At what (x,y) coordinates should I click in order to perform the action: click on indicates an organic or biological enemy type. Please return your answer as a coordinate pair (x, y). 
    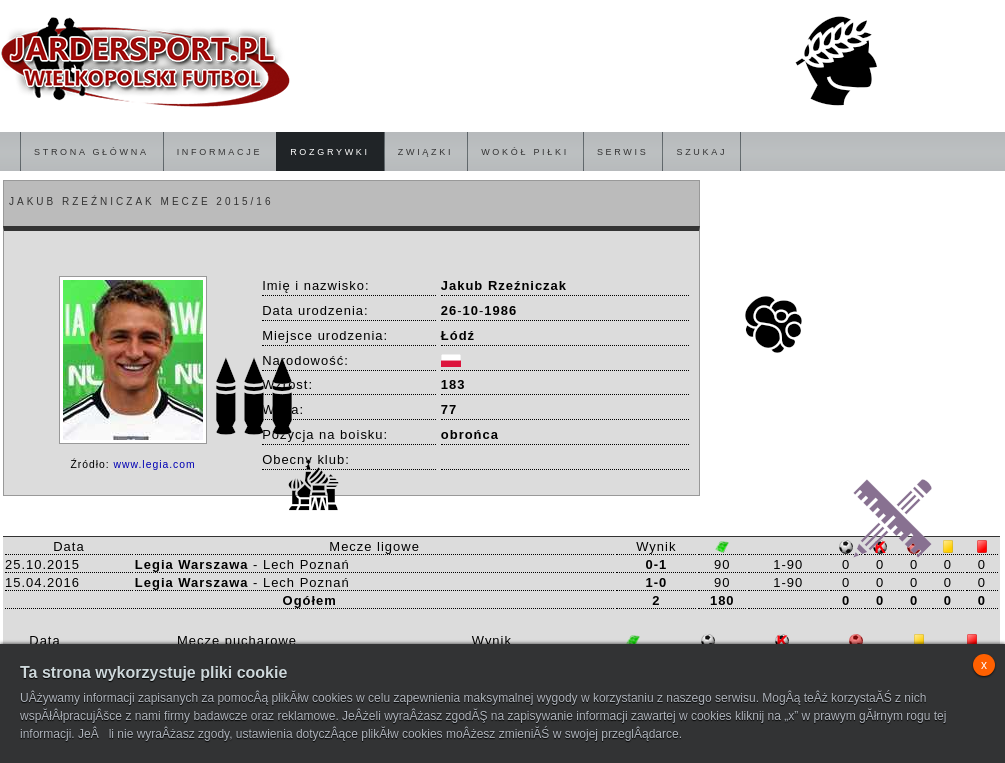
    Looking at the image, I should click on (773, 324).